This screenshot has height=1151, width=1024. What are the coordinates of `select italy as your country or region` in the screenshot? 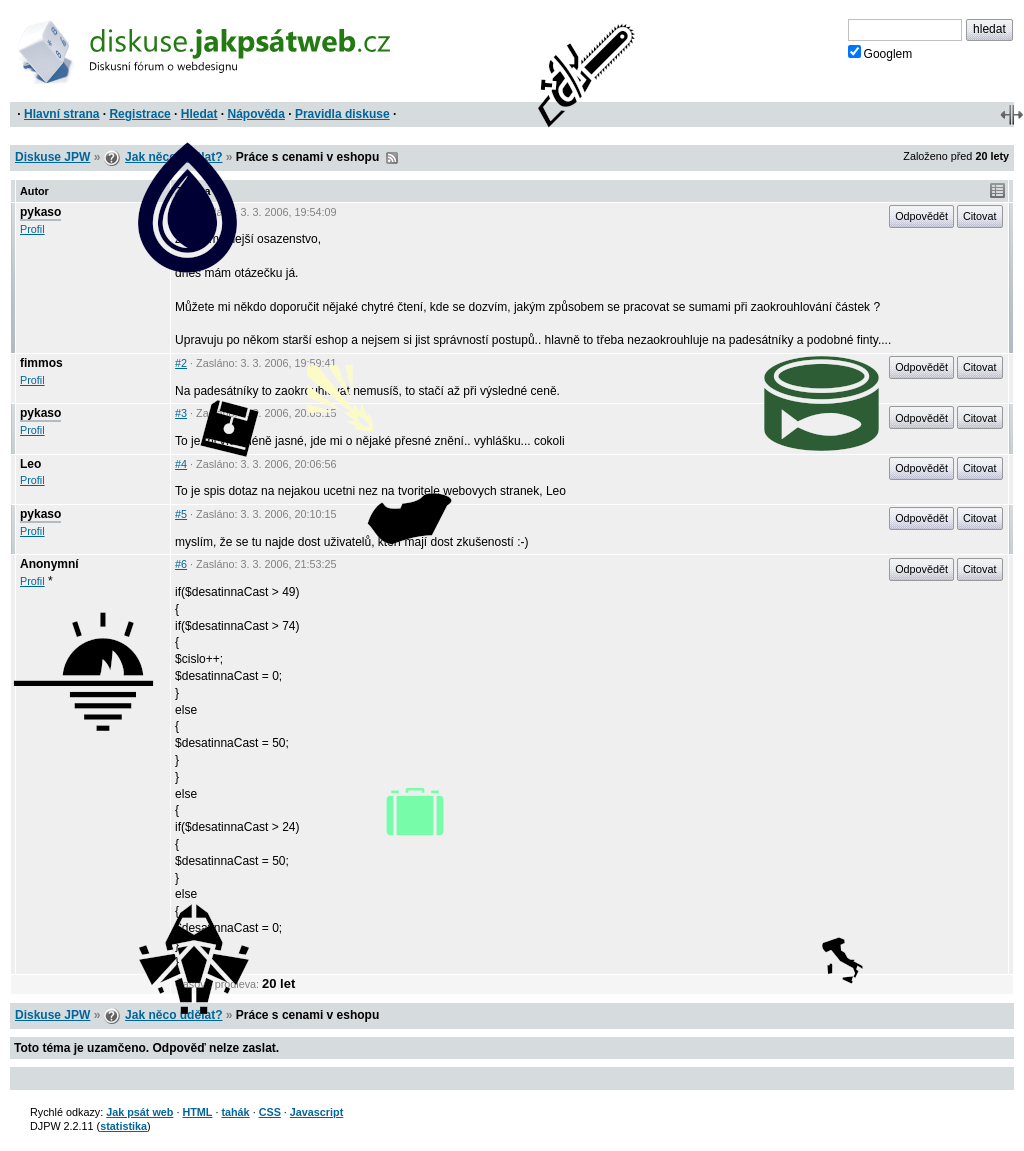 It's located at (842, 960).